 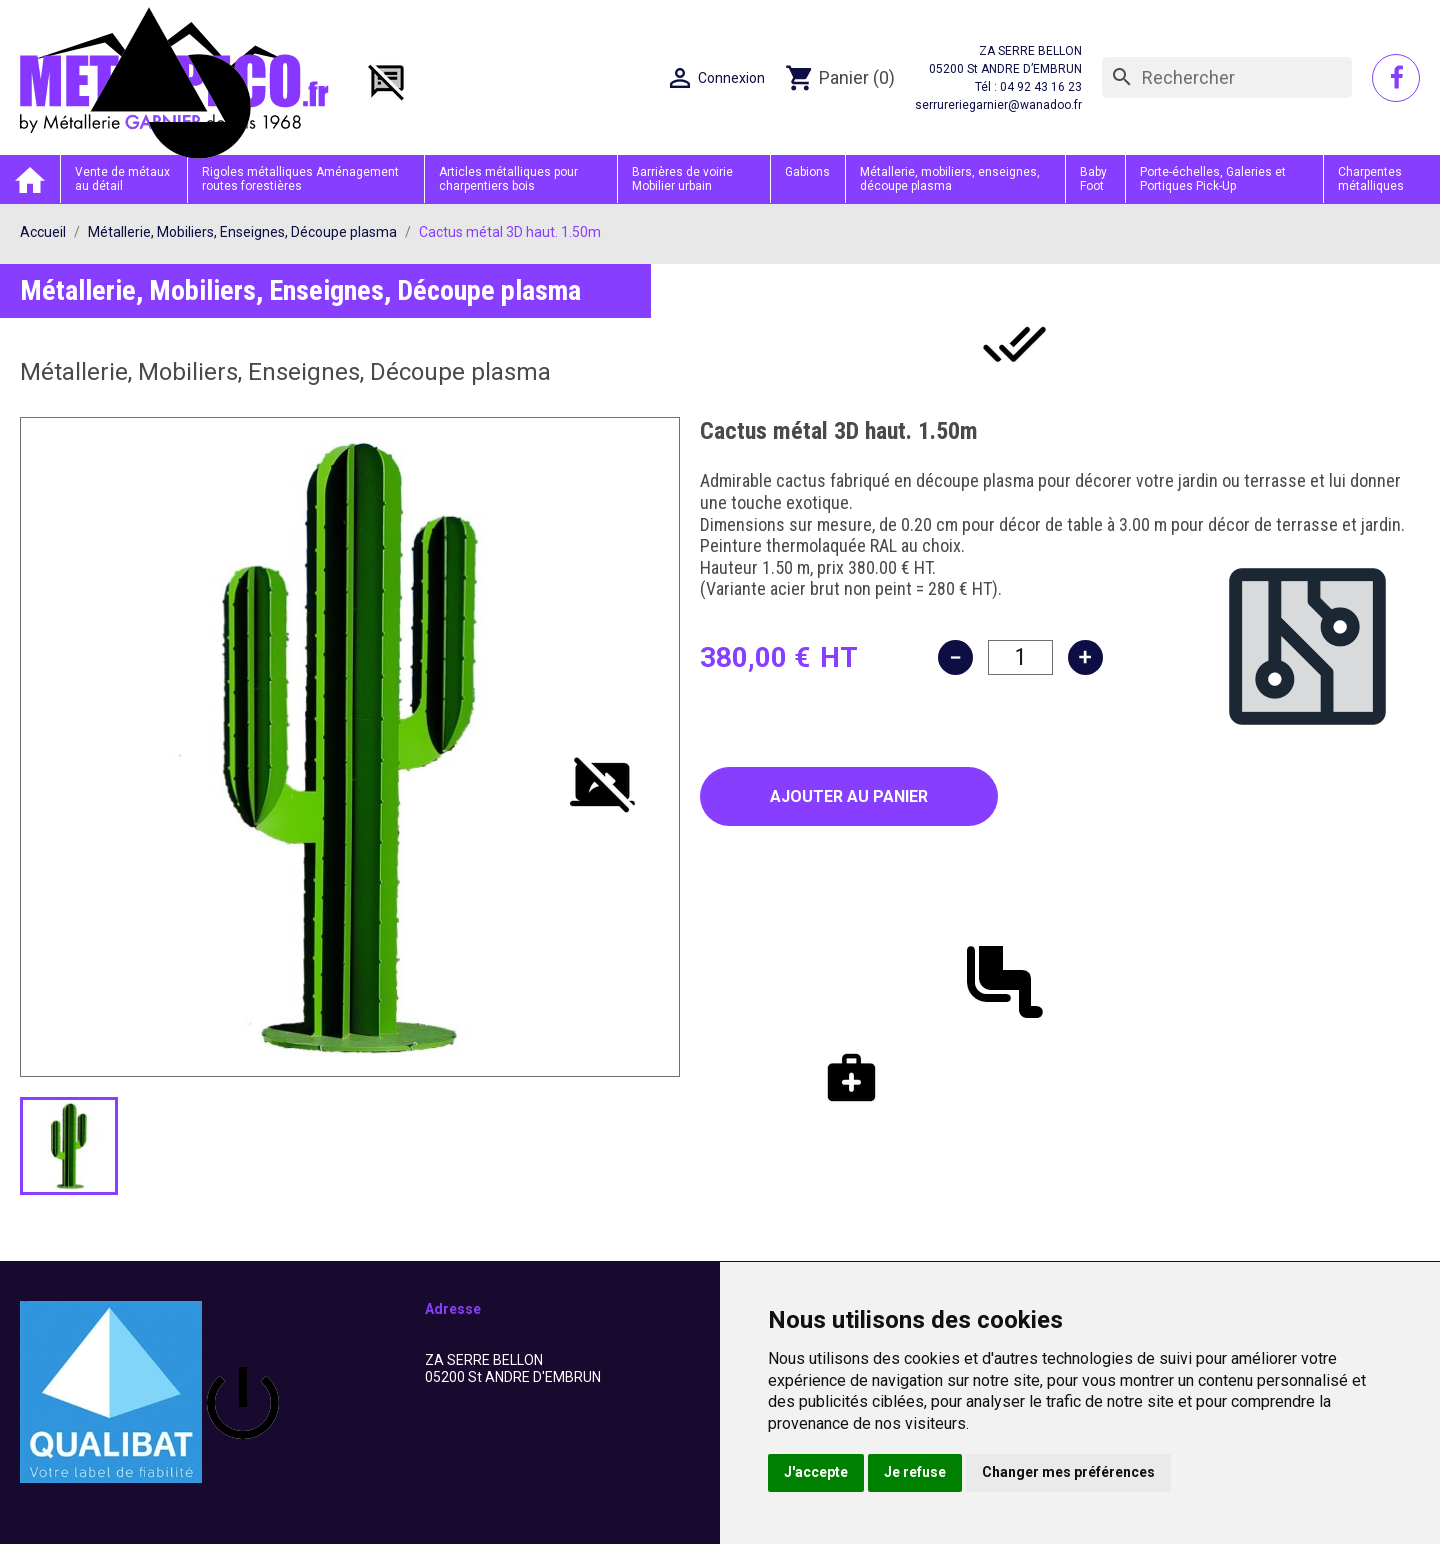 What do you see at coordinates (243, 1403) in the screenshot?
I see `power on or off the device` at bounding box center [243, 1403].